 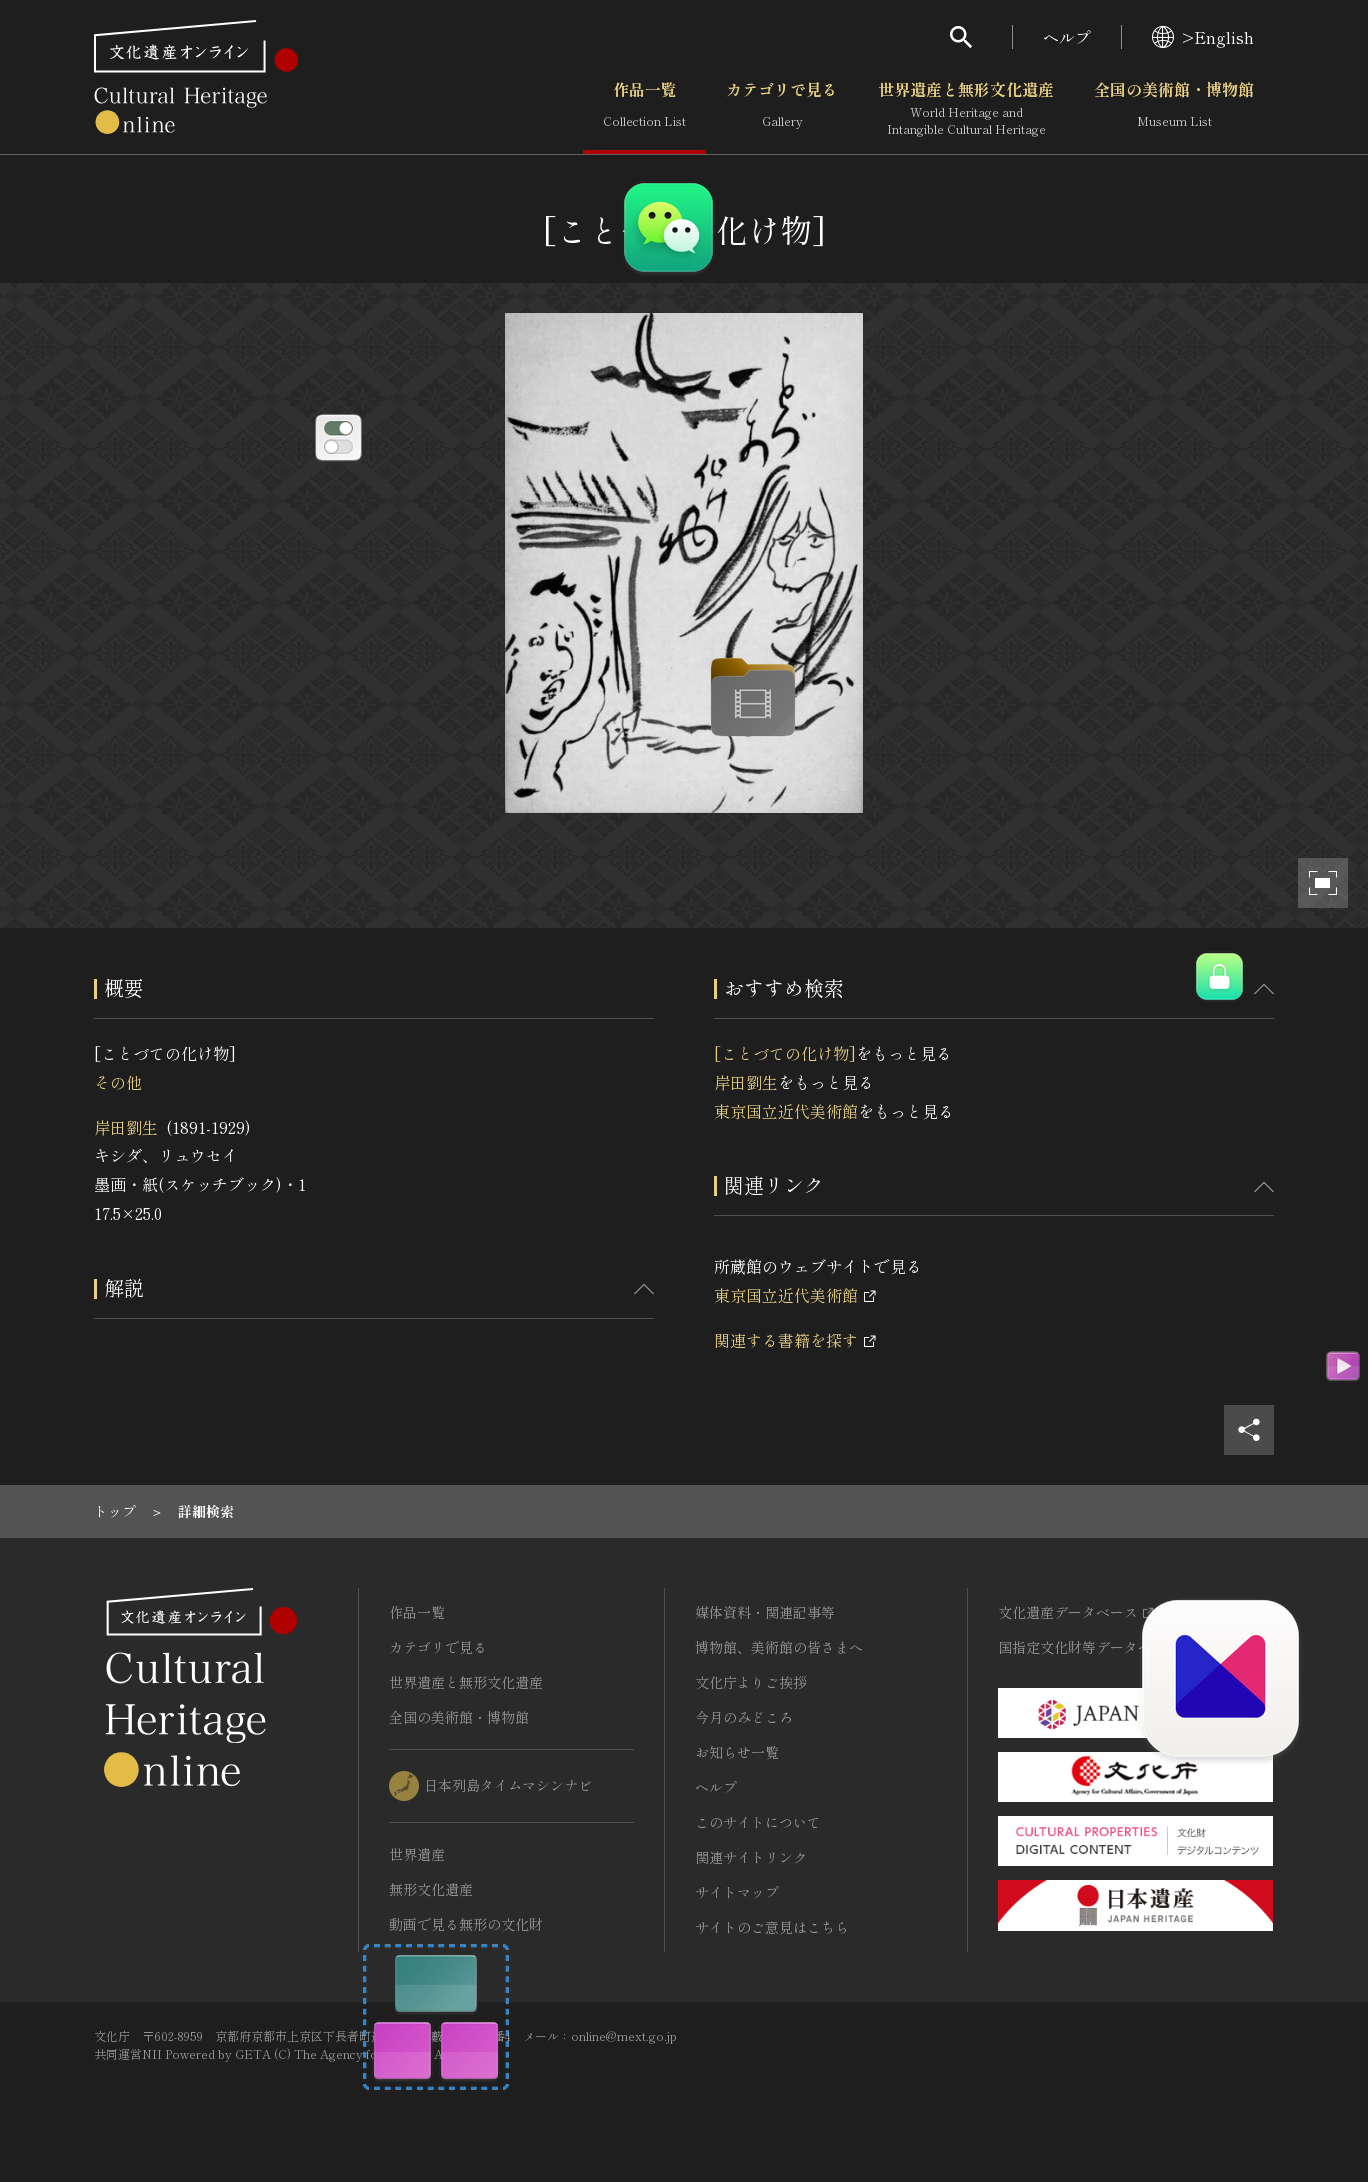 What do you see at coordinates (668, 227) in the screenshot?
I see `open WeChat messaging app` at bounding box center [668, 227].